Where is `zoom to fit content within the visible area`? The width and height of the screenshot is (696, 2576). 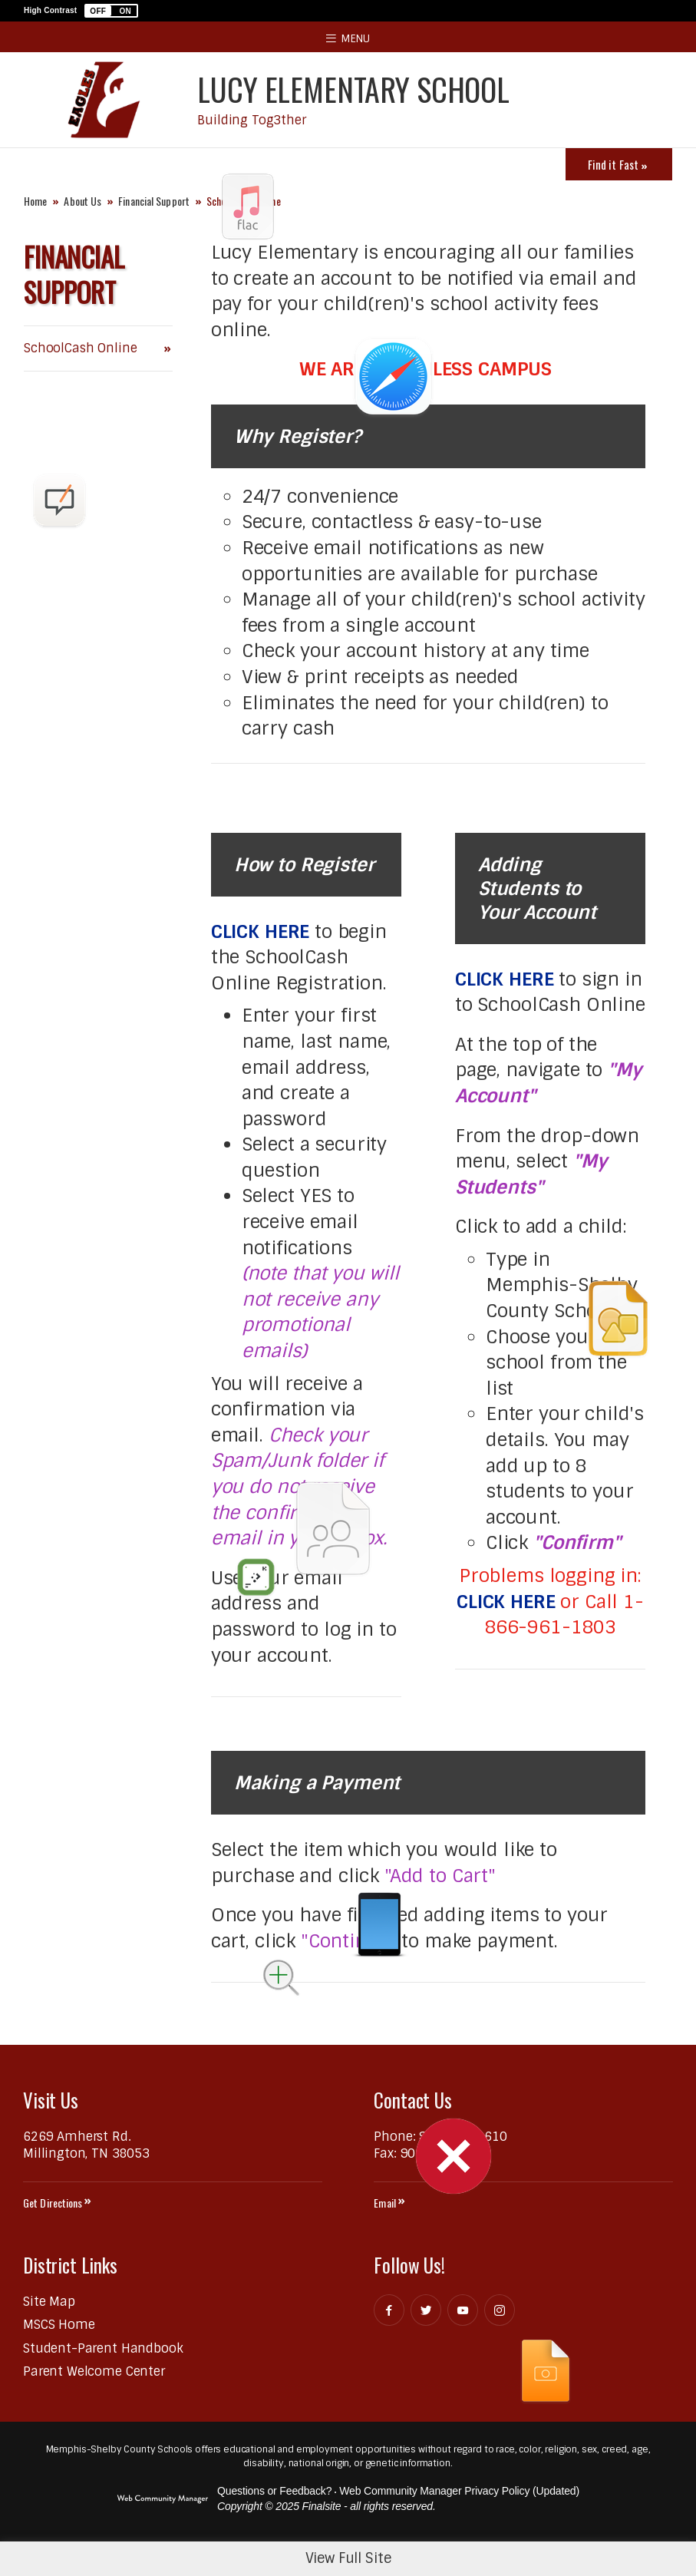
zoom to fit content within the visible area is located at coordinates (281, 1977).